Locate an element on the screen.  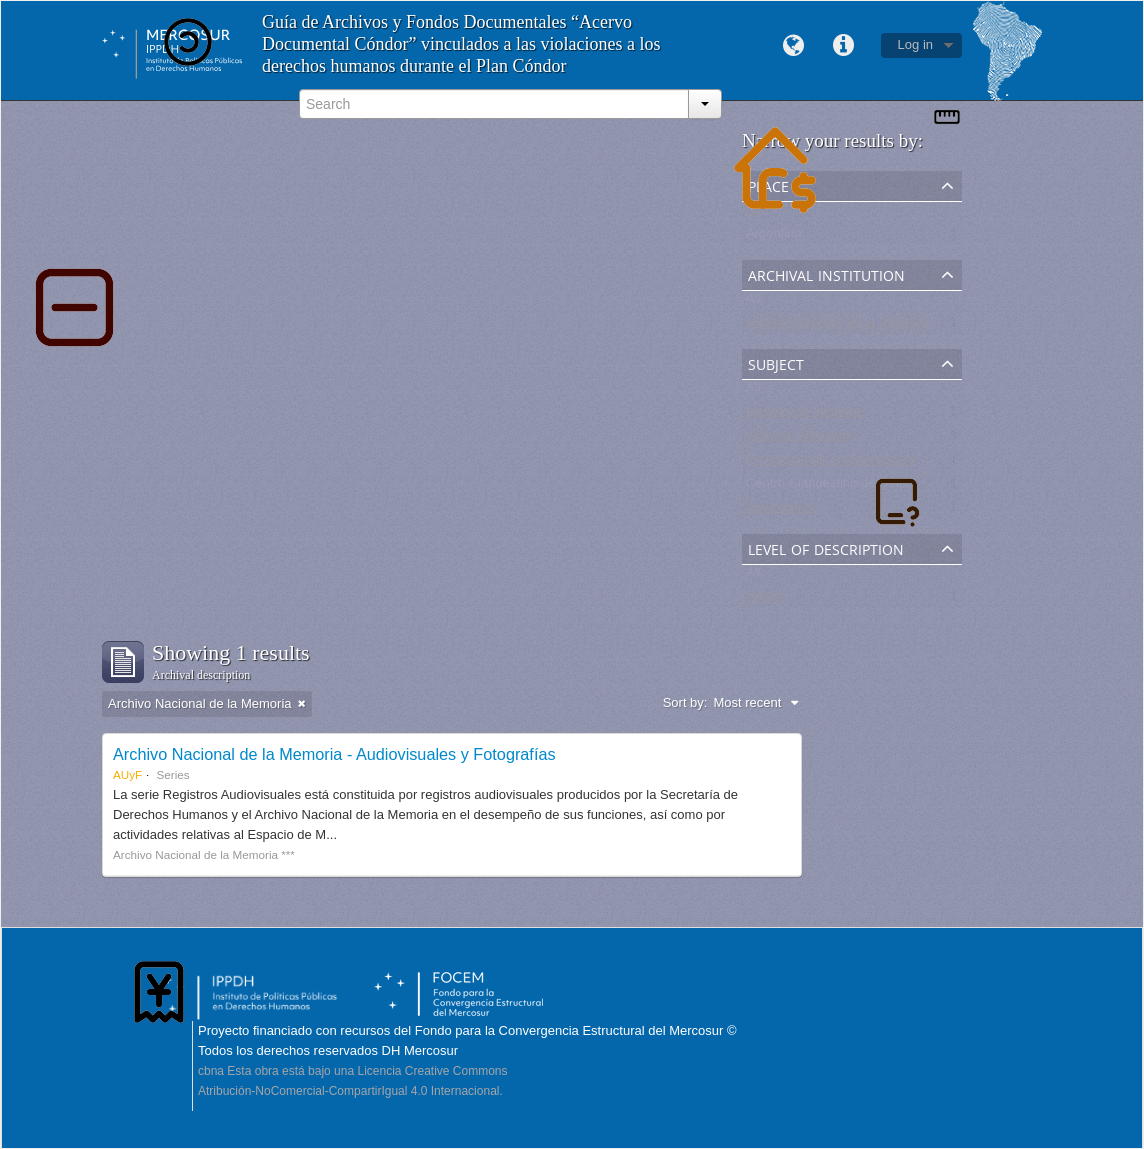
view home financing or mortgage options is located at coordinates (775, 168).